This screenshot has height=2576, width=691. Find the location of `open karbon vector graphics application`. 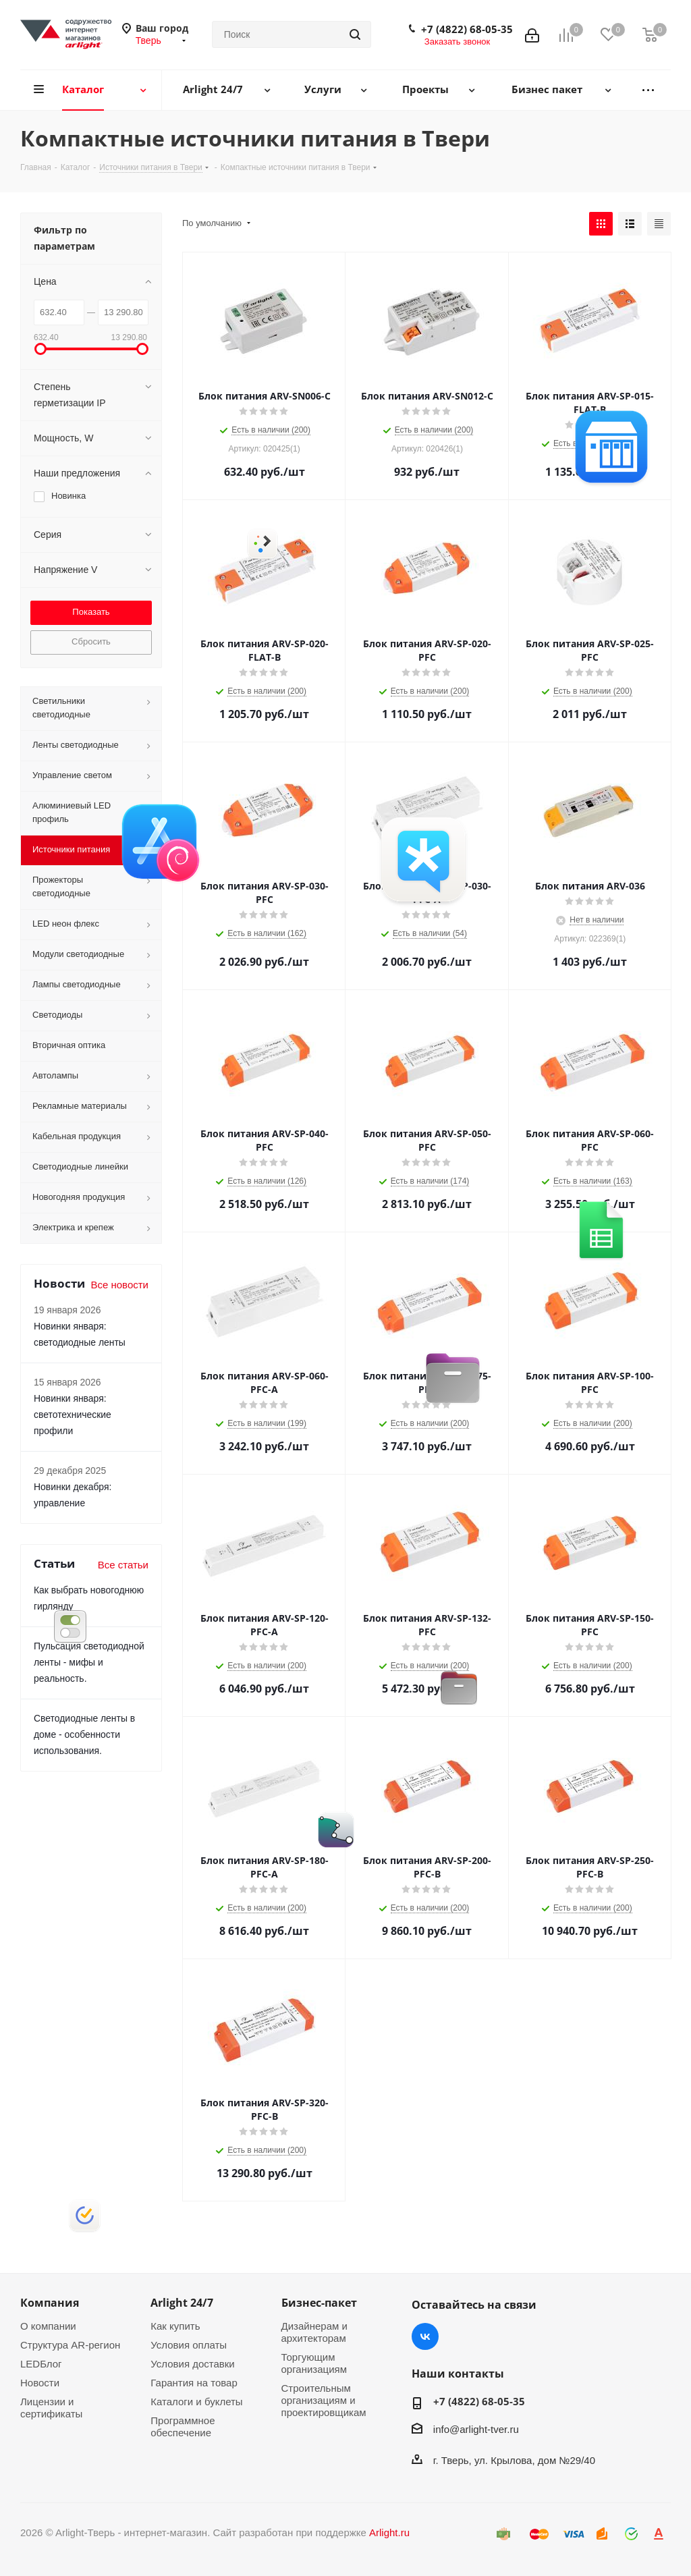

open karbon vector graphics application is located at coordinates (336, 1830).